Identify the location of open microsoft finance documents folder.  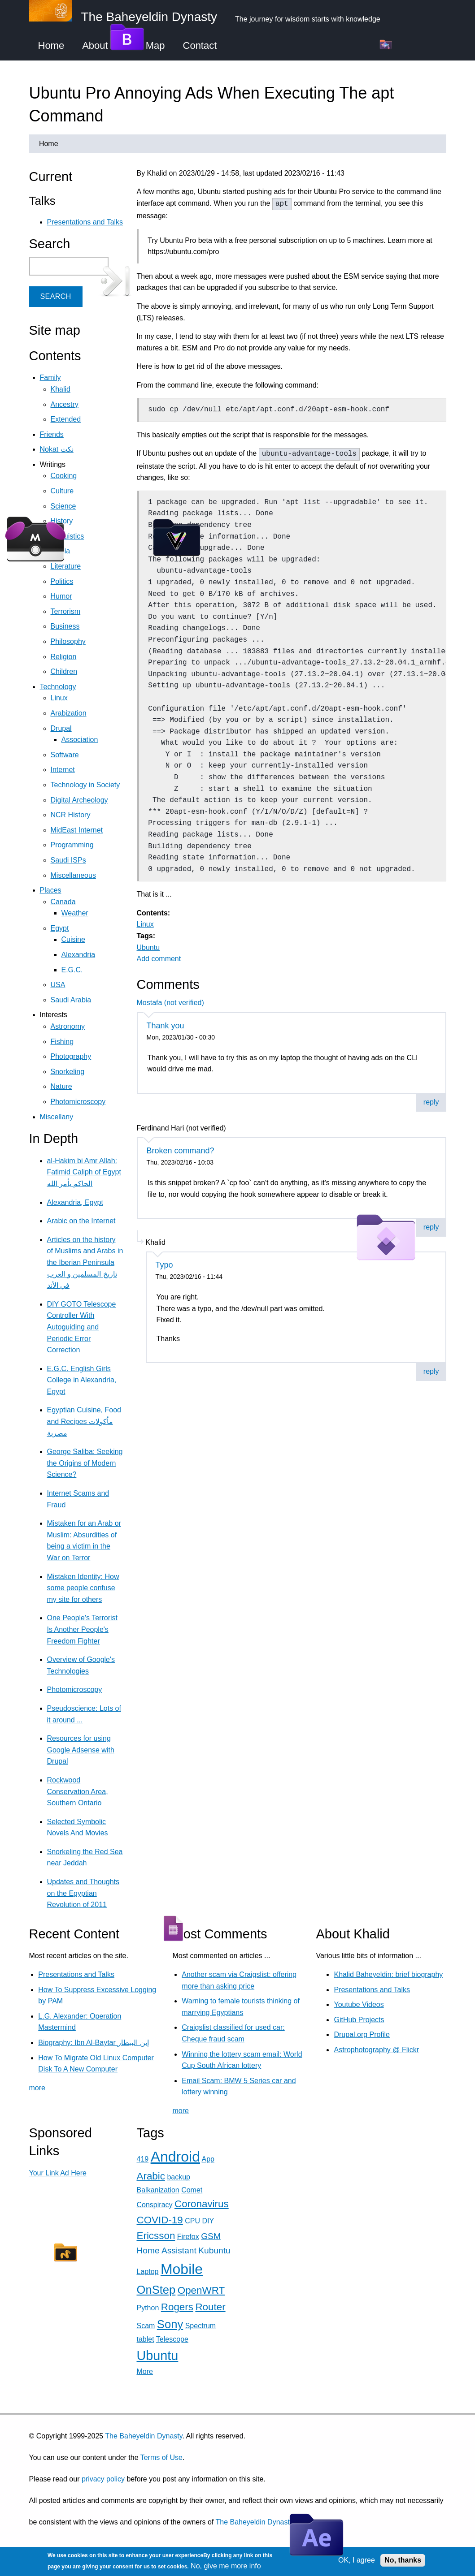
(386, 1239).